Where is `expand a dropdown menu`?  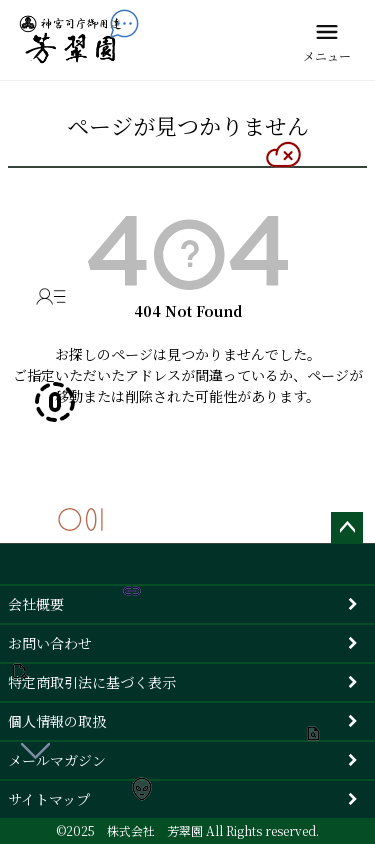
expand a dropdown menu is located at coordinates (35, 749).